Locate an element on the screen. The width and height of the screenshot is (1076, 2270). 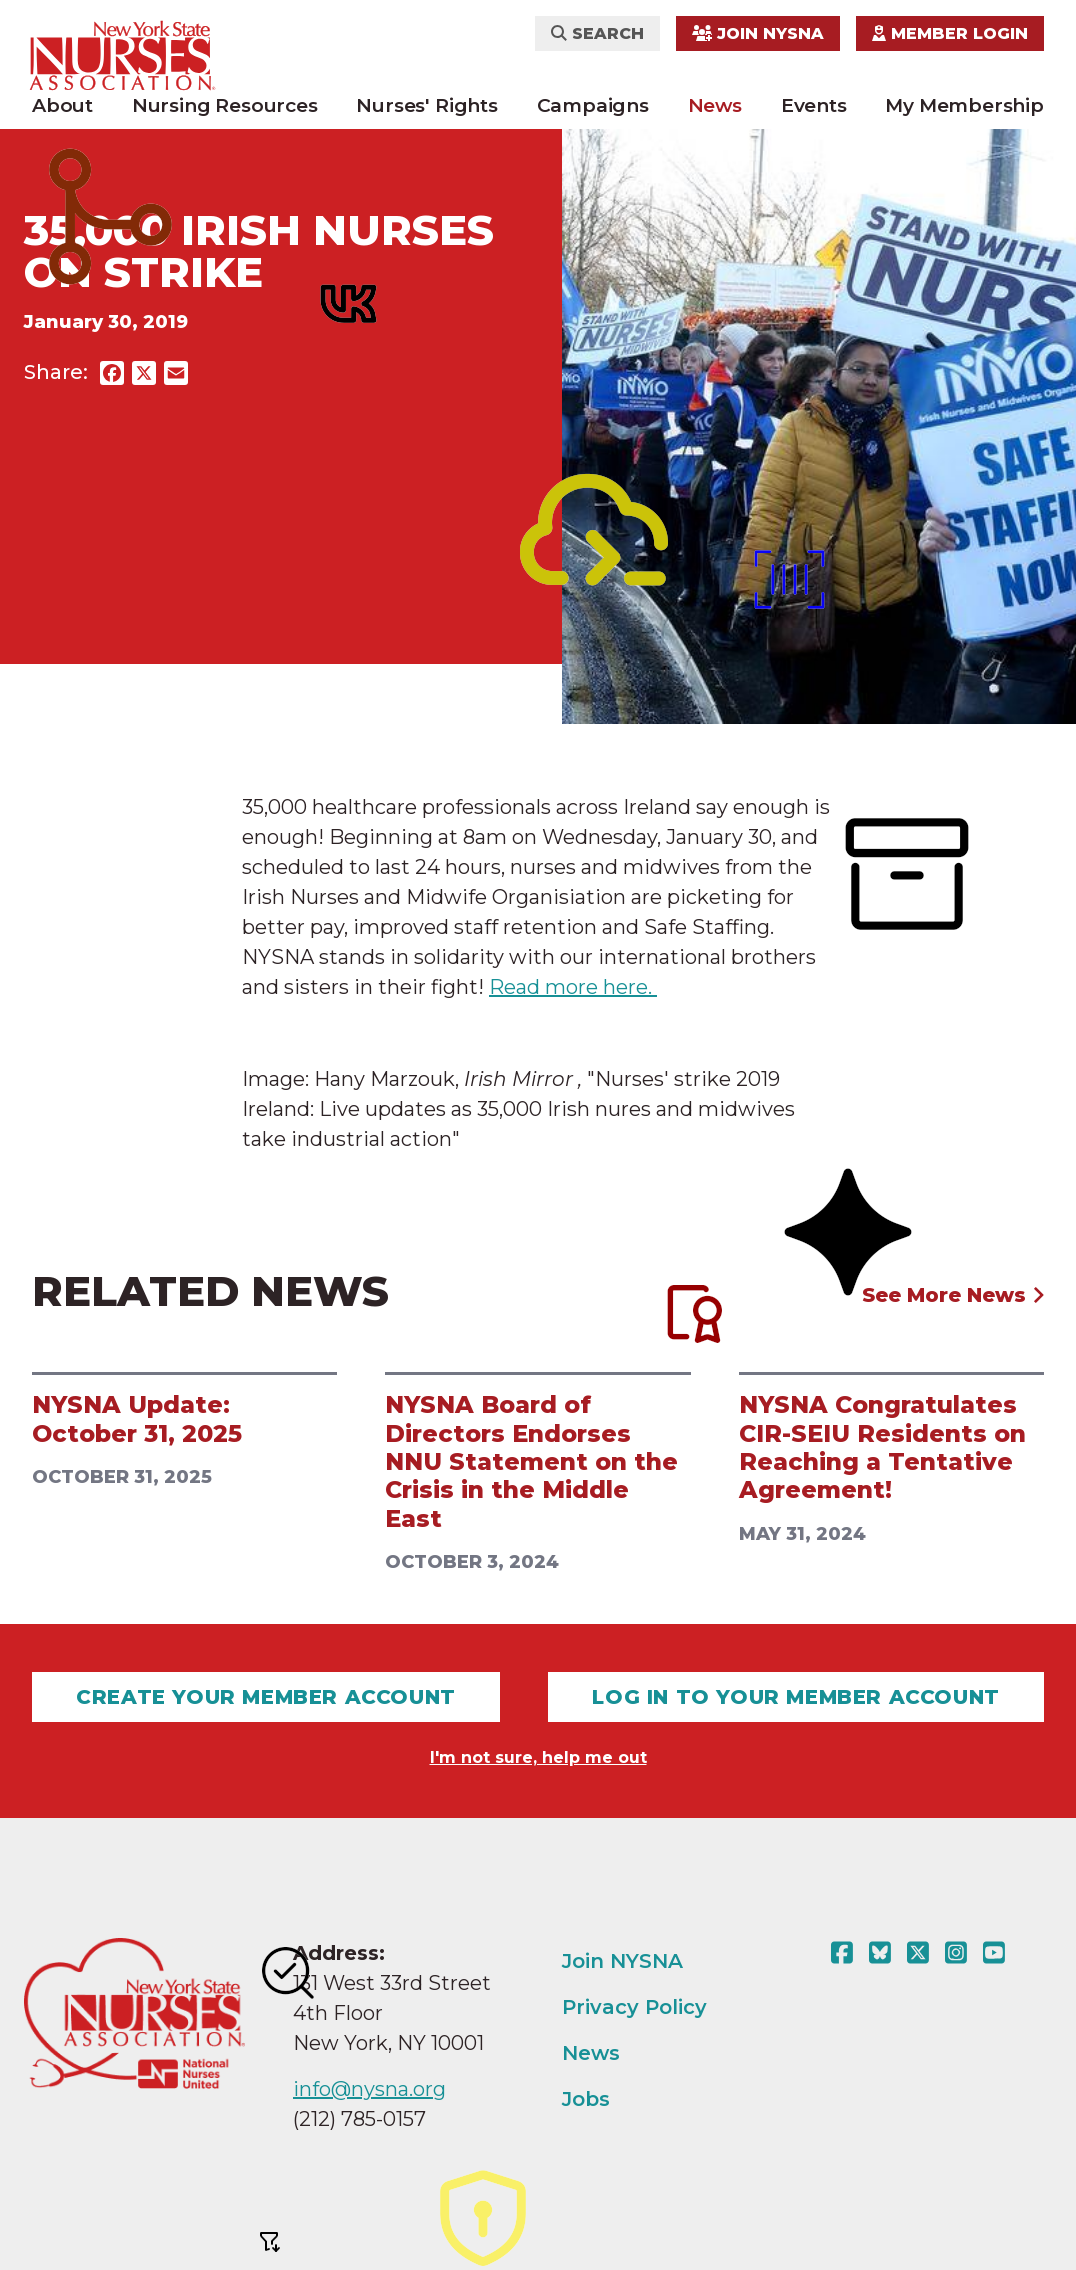
archive this item is located at coordinates (907, 874).